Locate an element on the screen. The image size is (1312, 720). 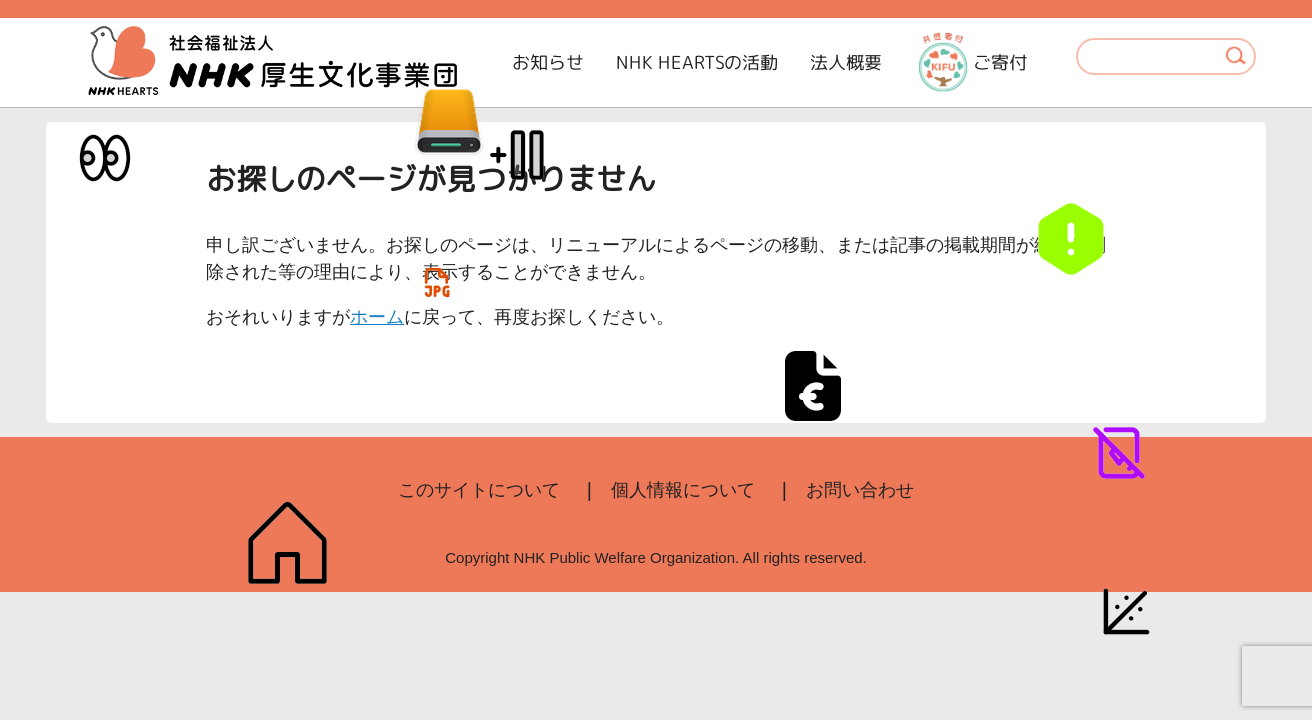
navigate to home screen is located at coordinates (287, 544).